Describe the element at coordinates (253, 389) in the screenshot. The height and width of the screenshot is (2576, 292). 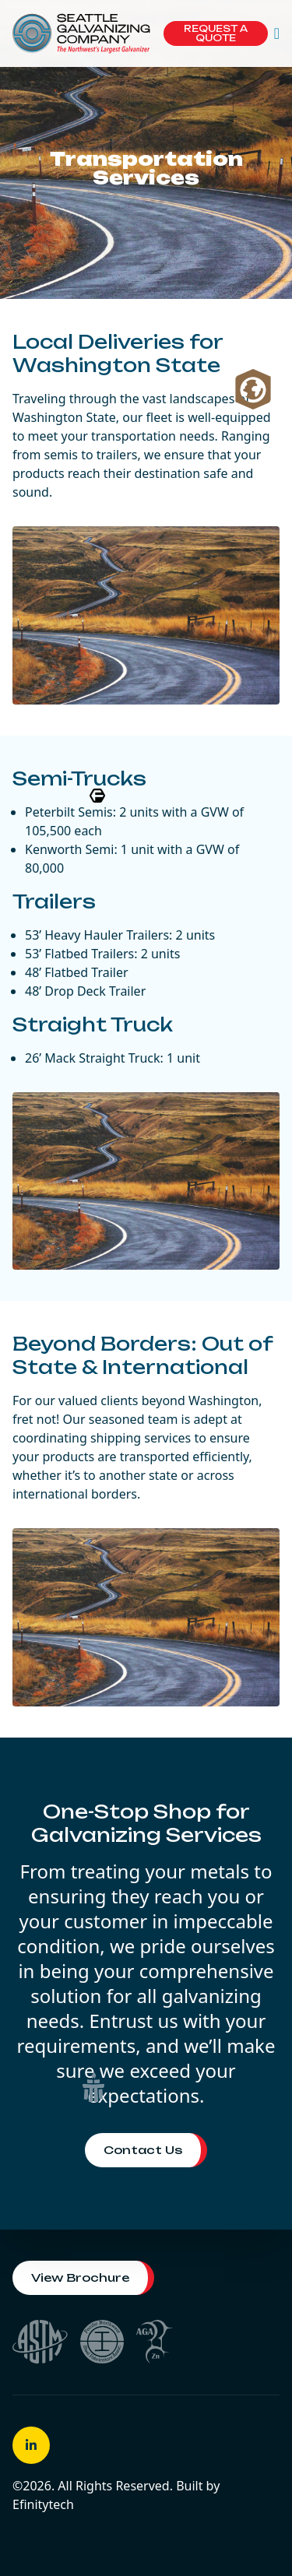
I see `open ArcGIS mapping application` at that location.